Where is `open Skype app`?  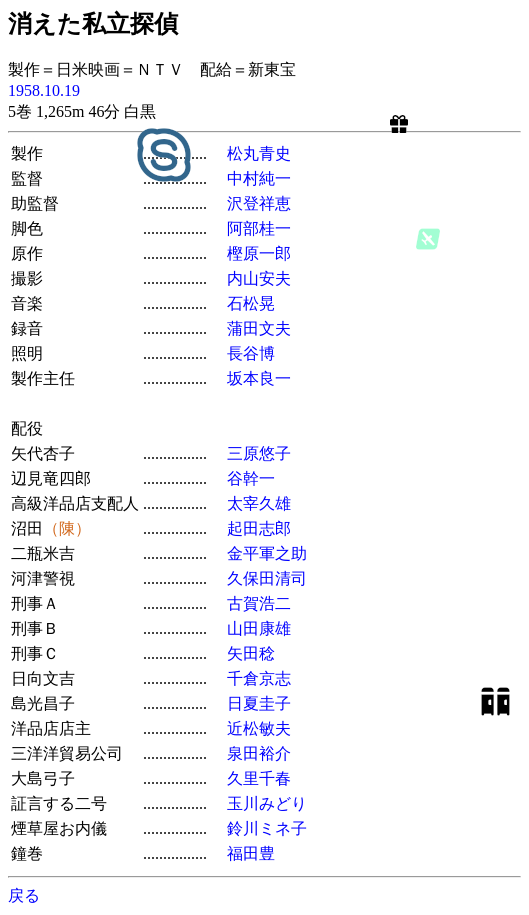 open Skype app is located at coordinates (164, 155).